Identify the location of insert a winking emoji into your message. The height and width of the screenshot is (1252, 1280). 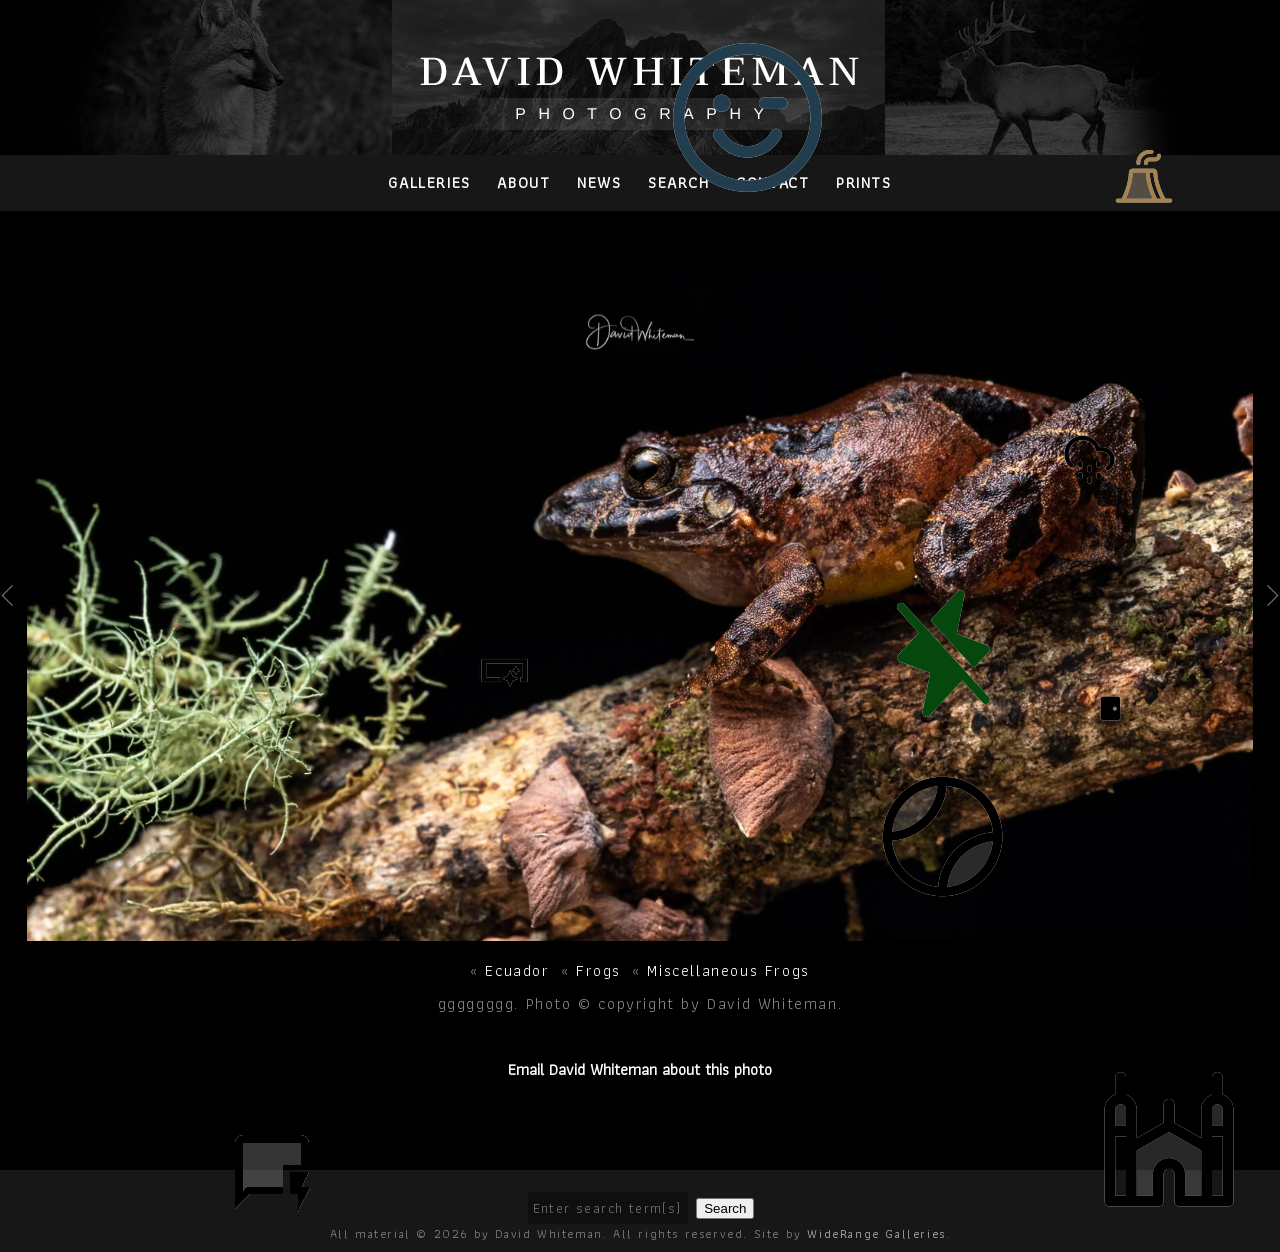
(747, 117).